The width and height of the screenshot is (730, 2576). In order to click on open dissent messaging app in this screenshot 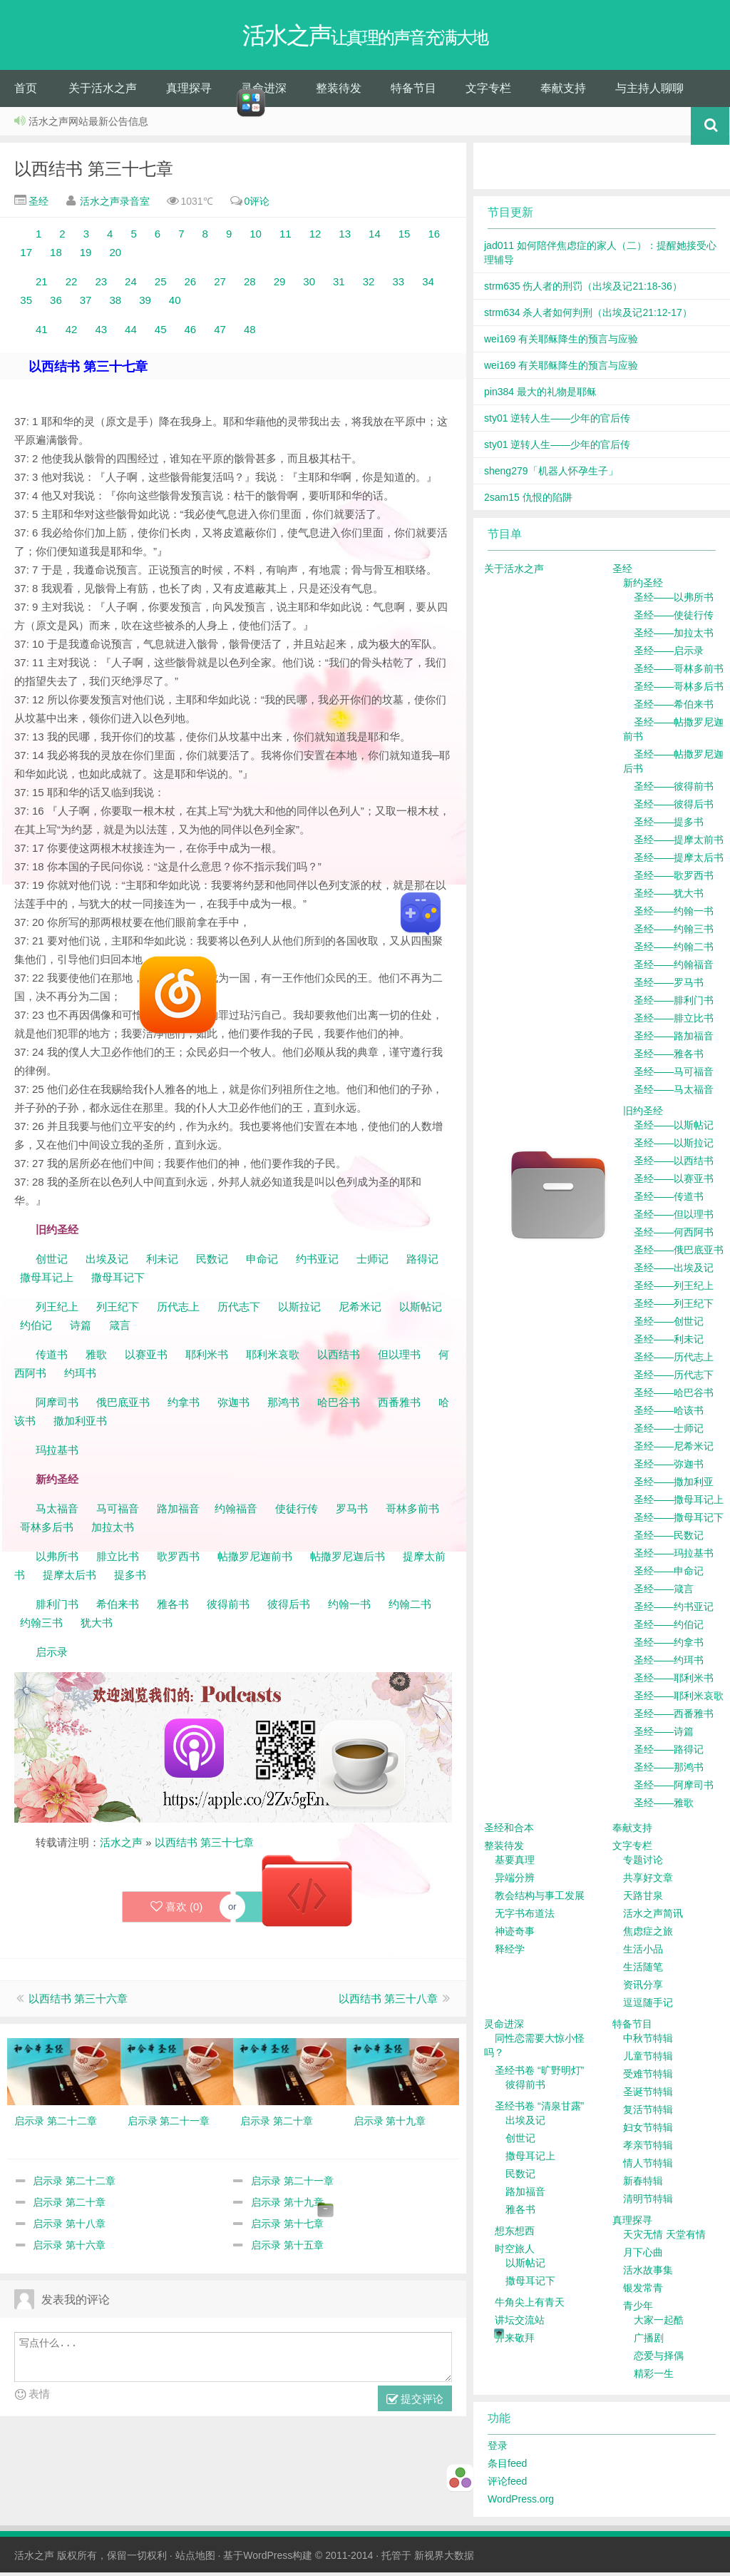, I will do `click(421, 912)`.